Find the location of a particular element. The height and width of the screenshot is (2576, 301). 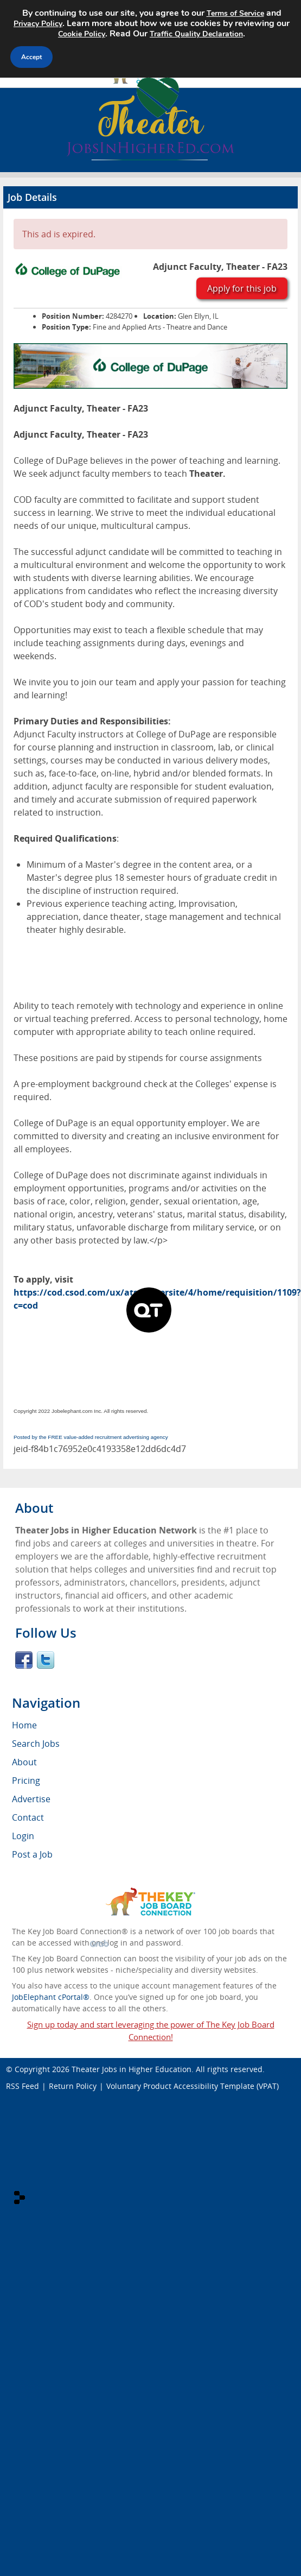

open the Grab app is located at coordinates (99, 1943).